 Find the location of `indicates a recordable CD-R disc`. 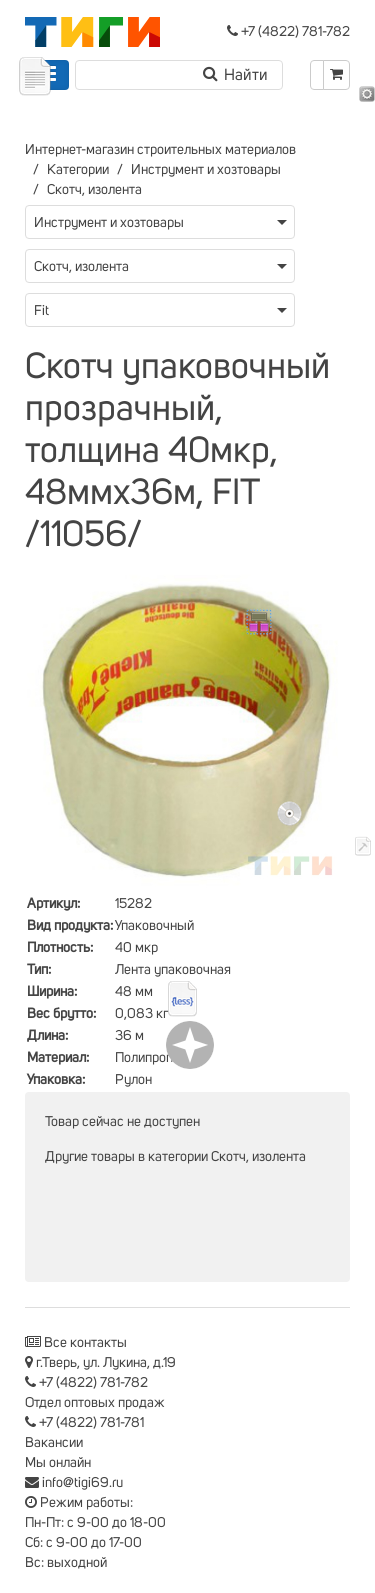

indicates a recordable CD-R disc is located at coordinates (289, 813).